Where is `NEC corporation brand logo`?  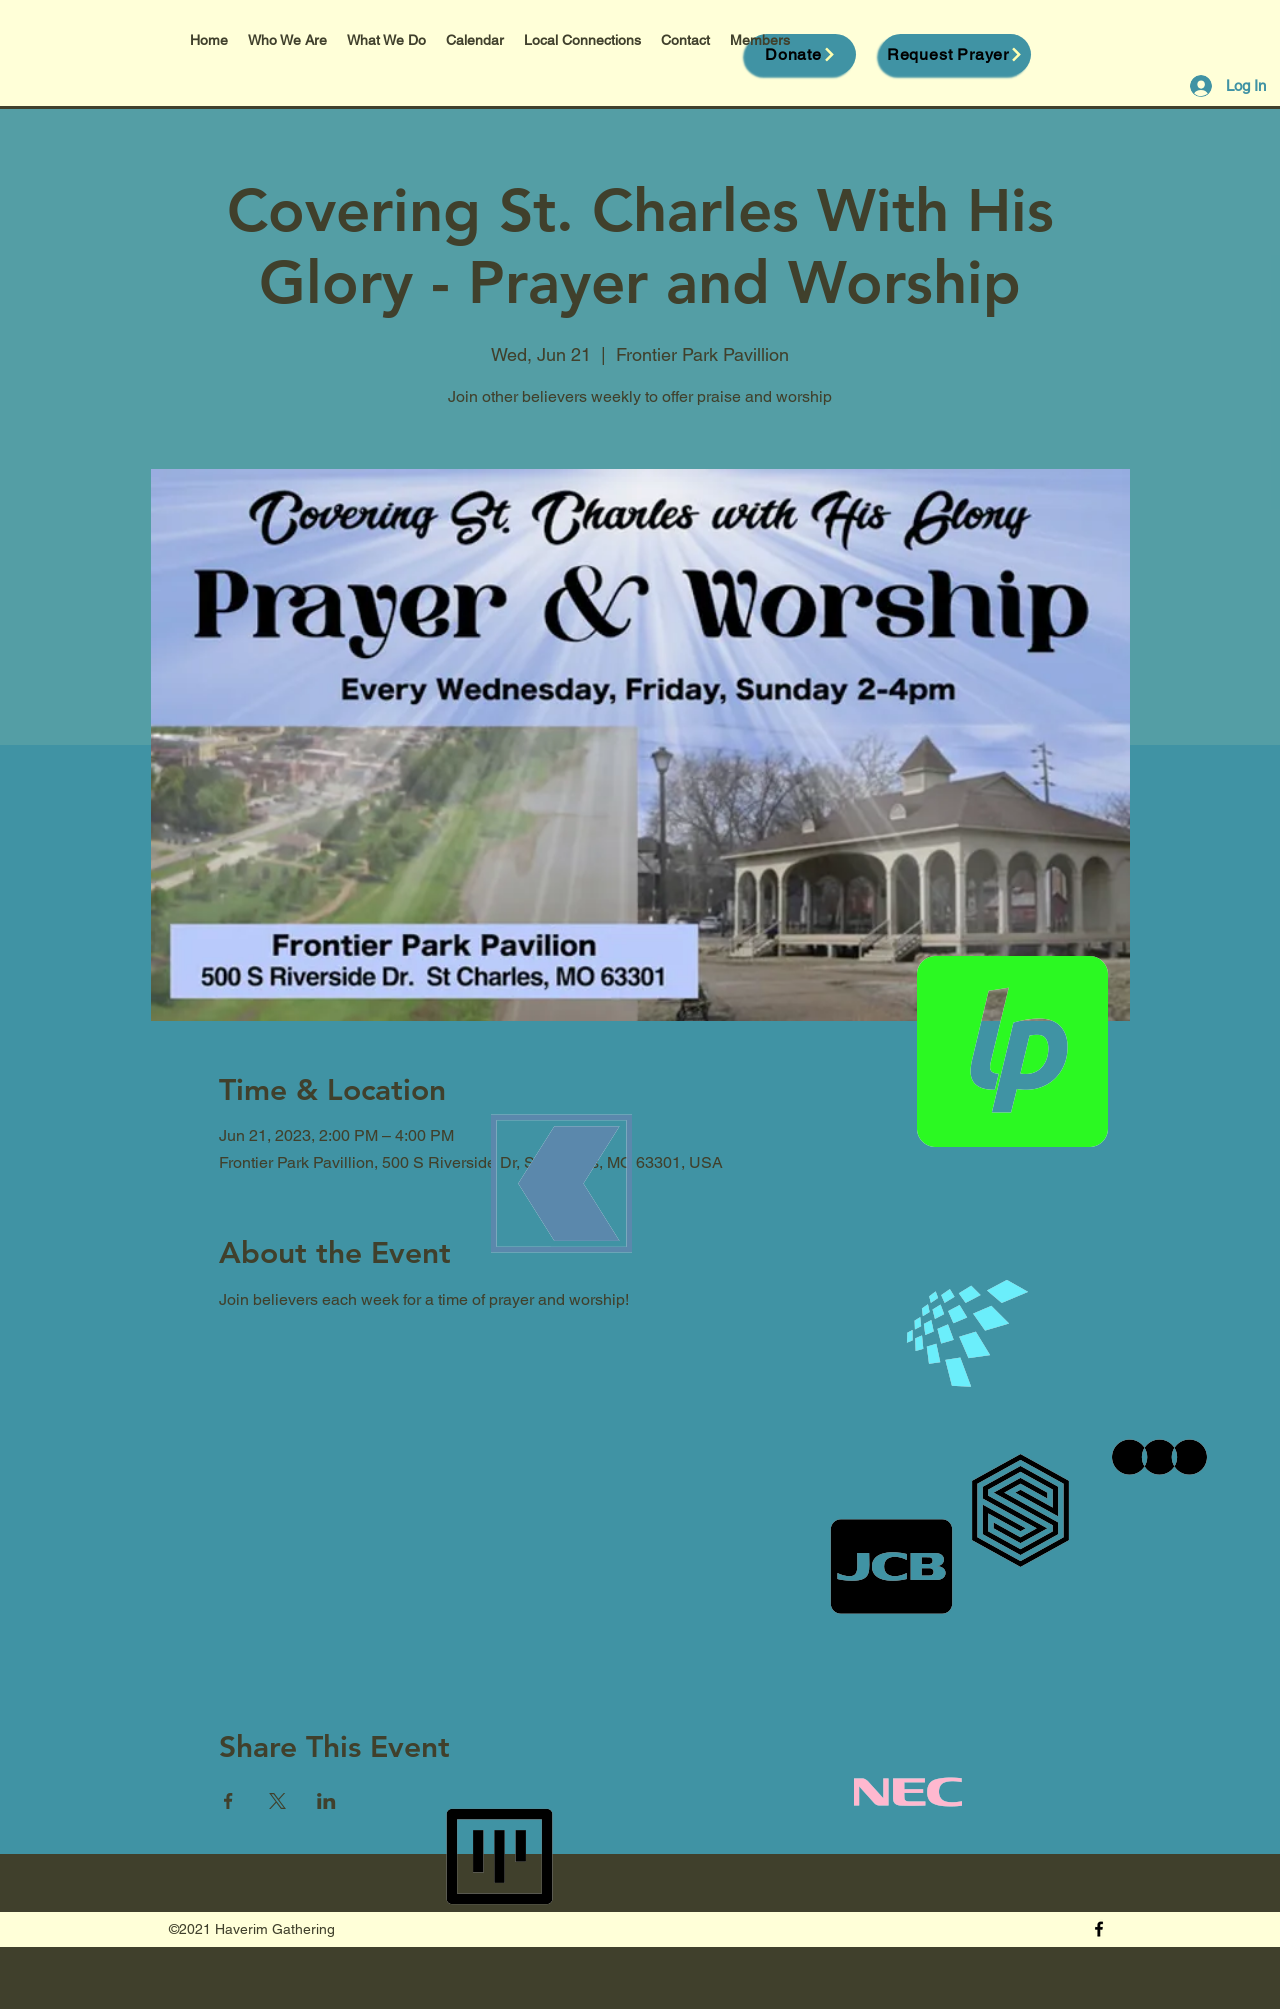 NEC corporation brand logo is located at coordinates (908, 1792).